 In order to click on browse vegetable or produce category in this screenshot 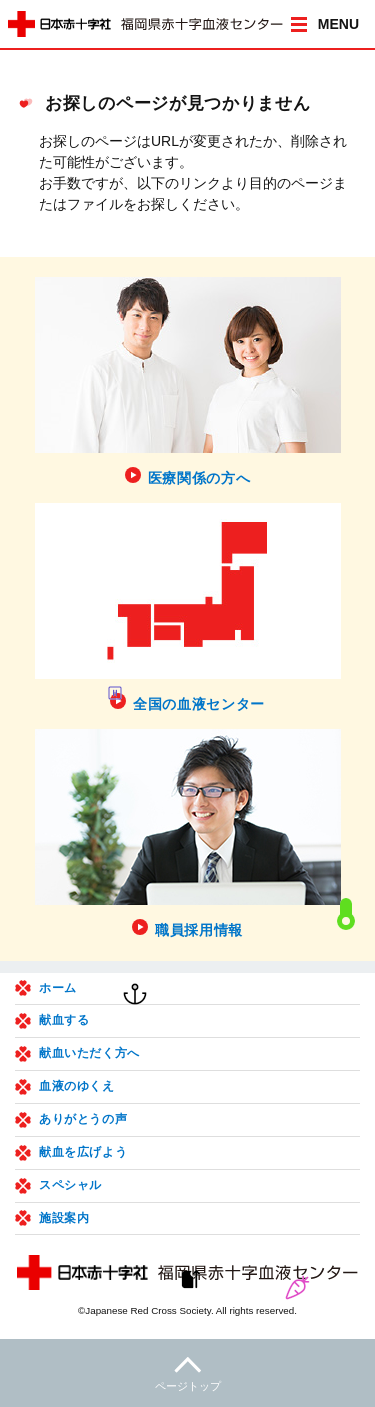, I will do `click(297, 1288)`.